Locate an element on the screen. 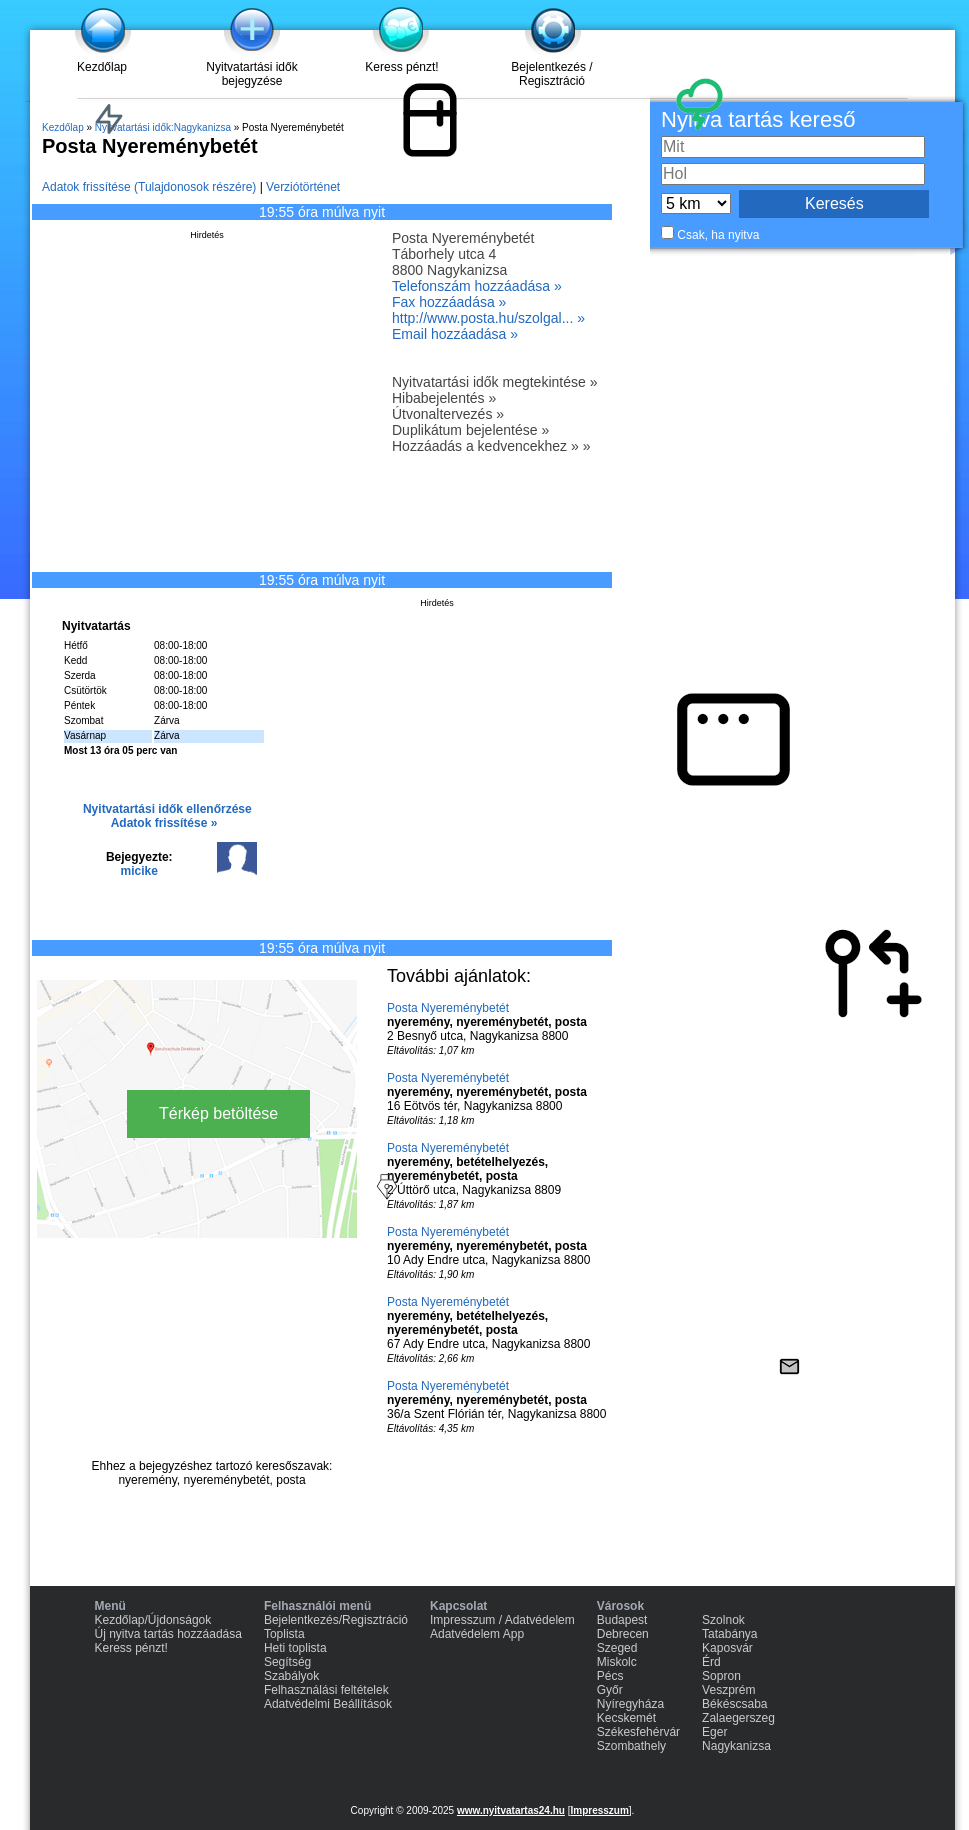  indicates thunderstorm or severe weather conditions is located at coordinates (699, 103).